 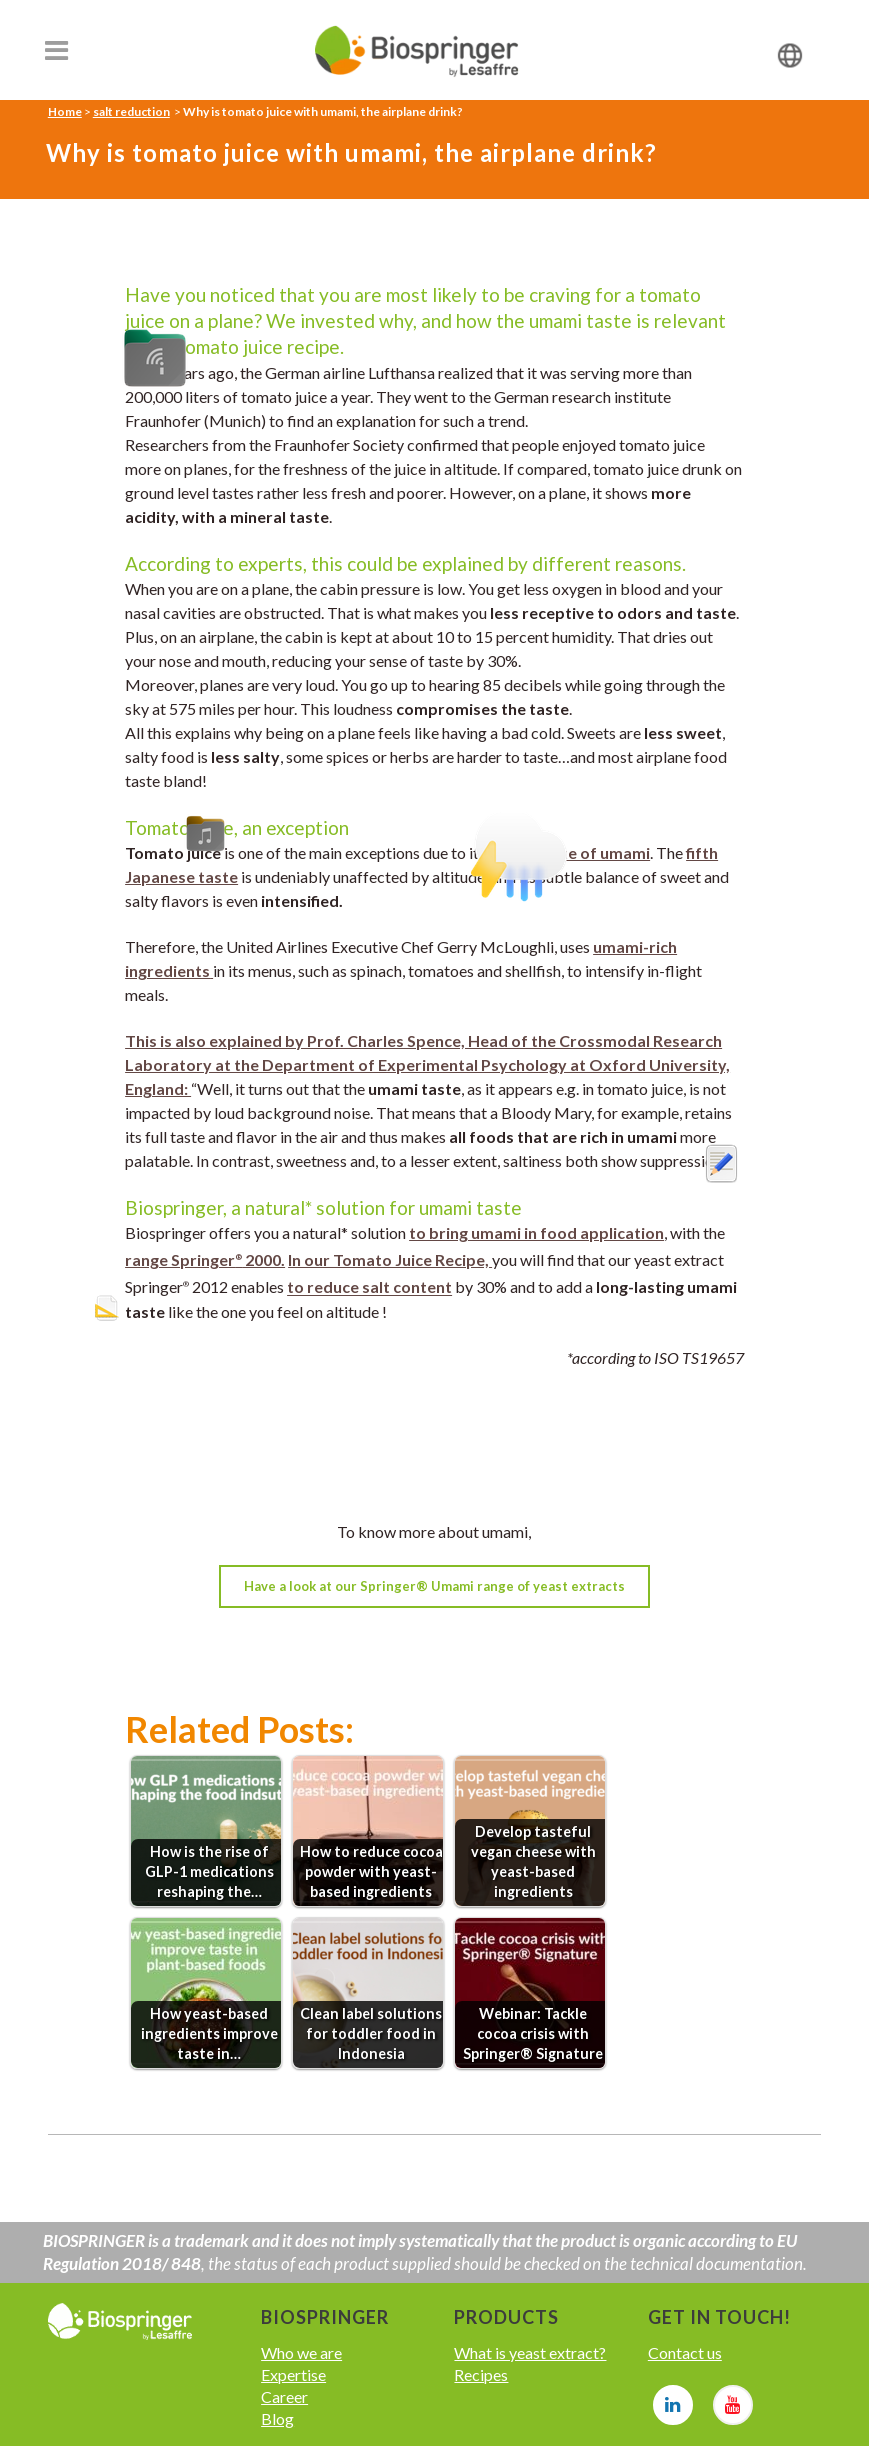 What do you see at coordinates (519, 855) in the screenshot?
I see `indicates stormy weather conditions` at bounding box center [519, 855].